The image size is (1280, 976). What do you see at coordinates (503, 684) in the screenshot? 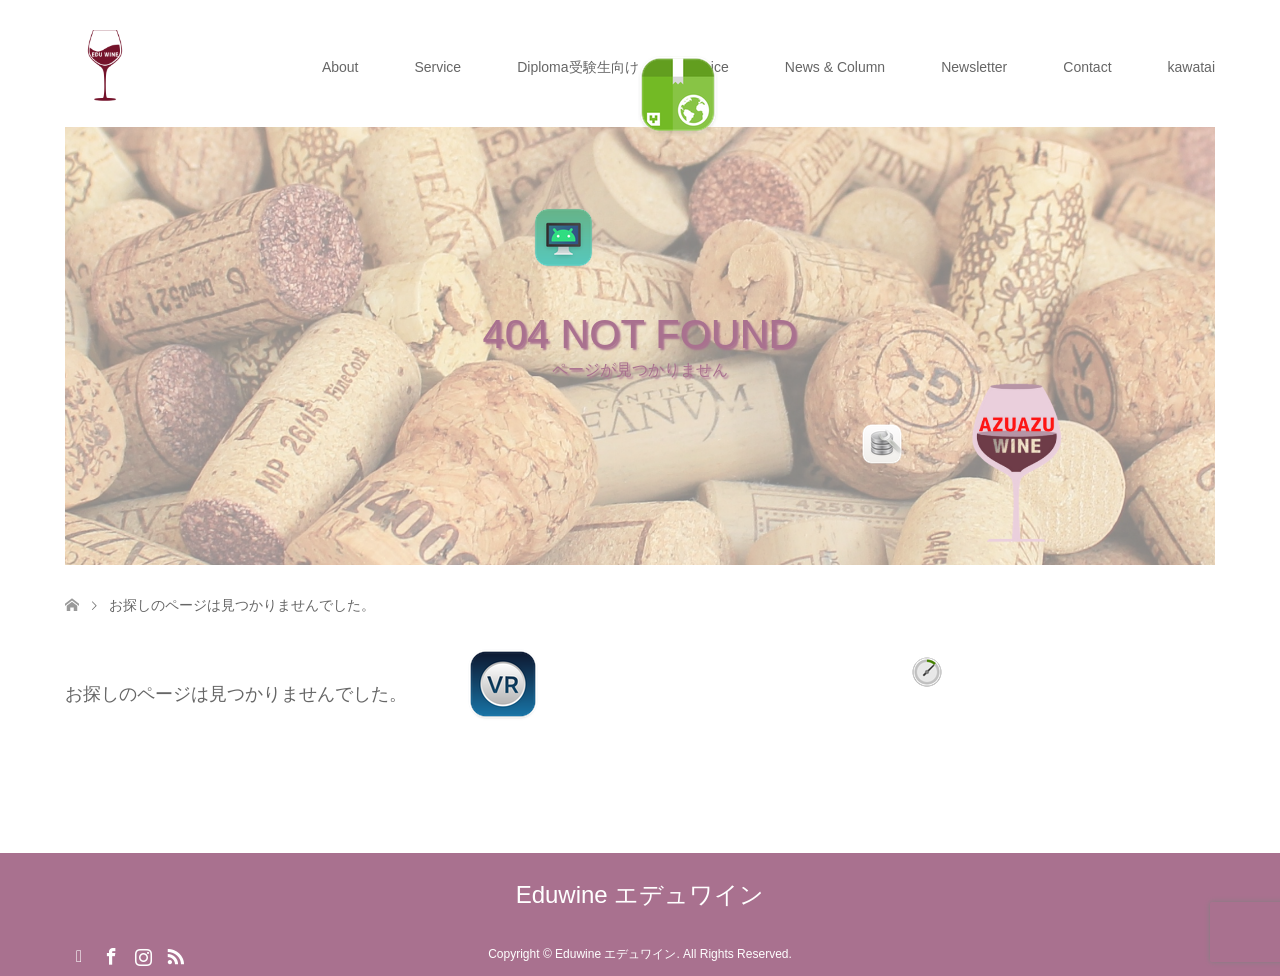
I see `launch VR monitor application` at bounding box center [503, 684].